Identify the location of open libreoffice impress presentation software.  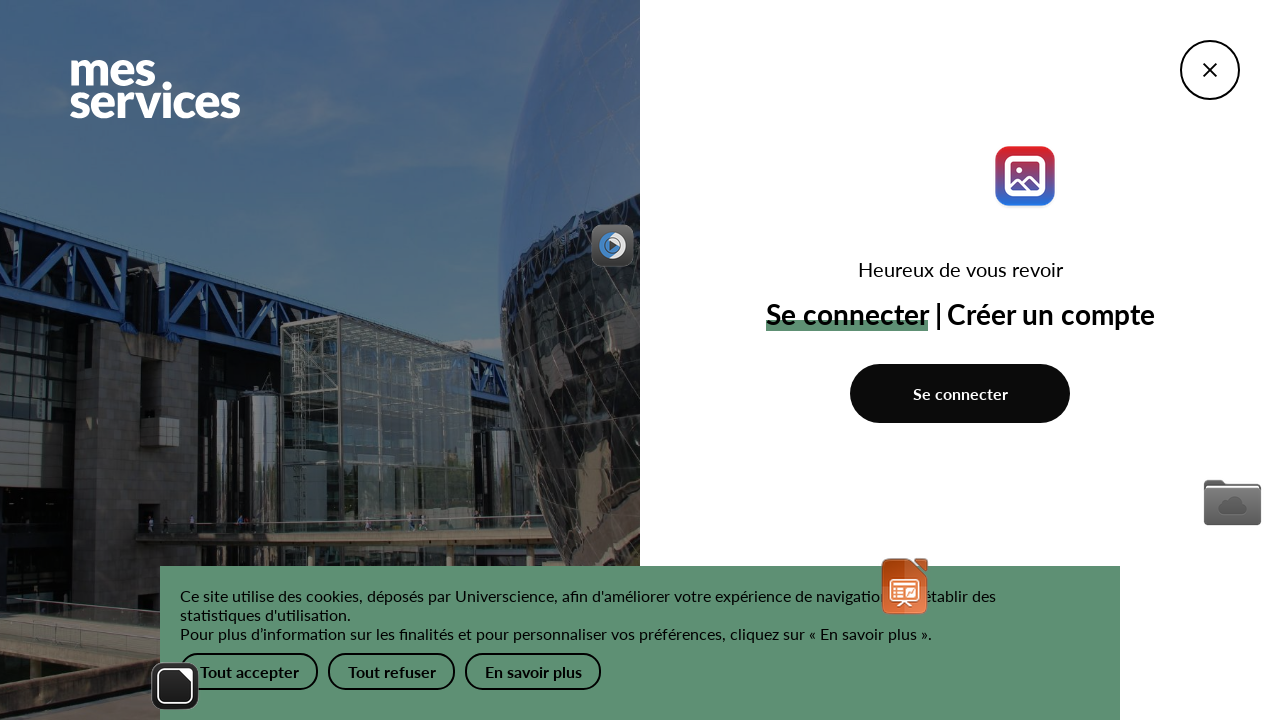
(904, 586).